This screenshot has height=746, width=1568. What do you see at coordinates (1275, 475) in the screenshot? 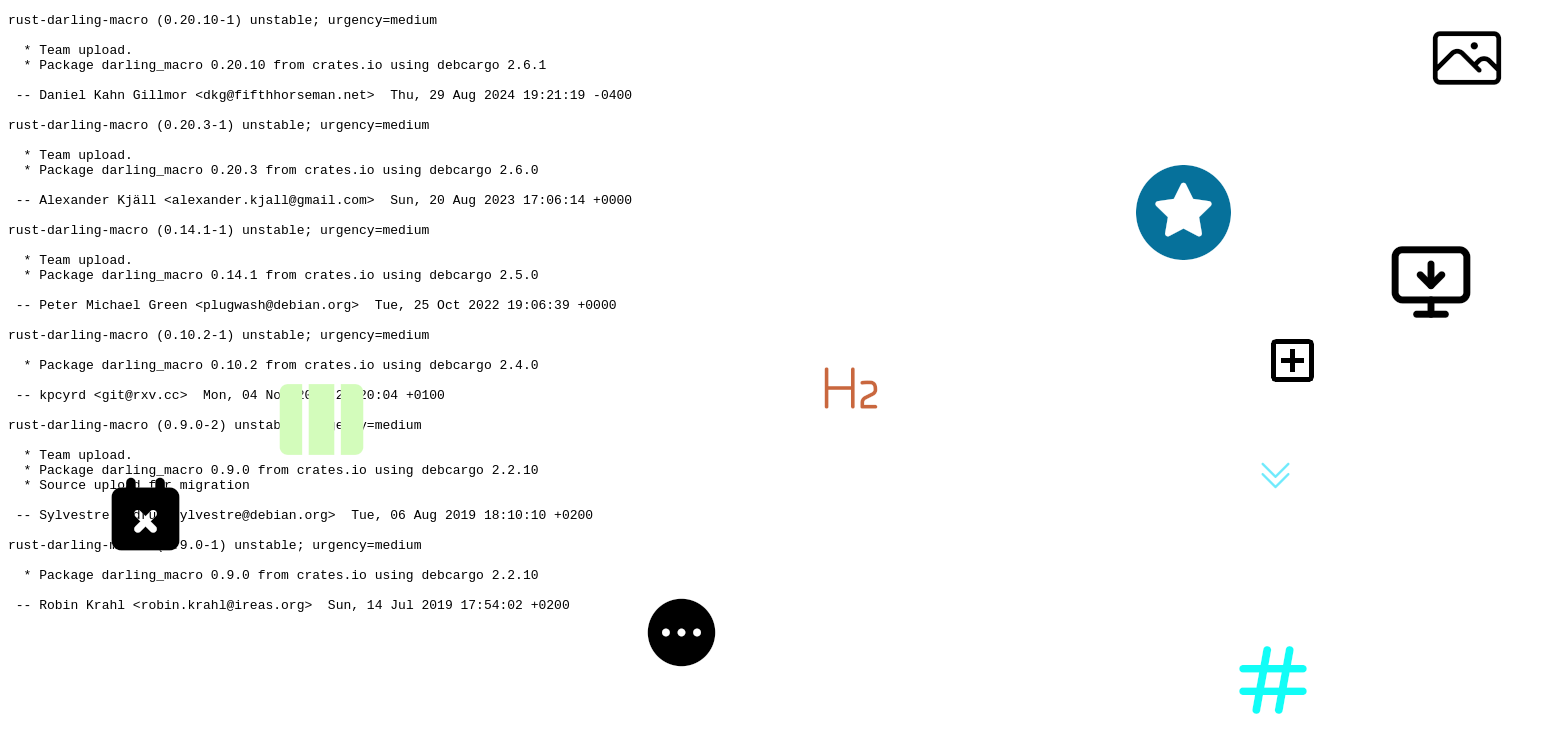
I see `expand to show more content below` at bounding box center [1275, 475].